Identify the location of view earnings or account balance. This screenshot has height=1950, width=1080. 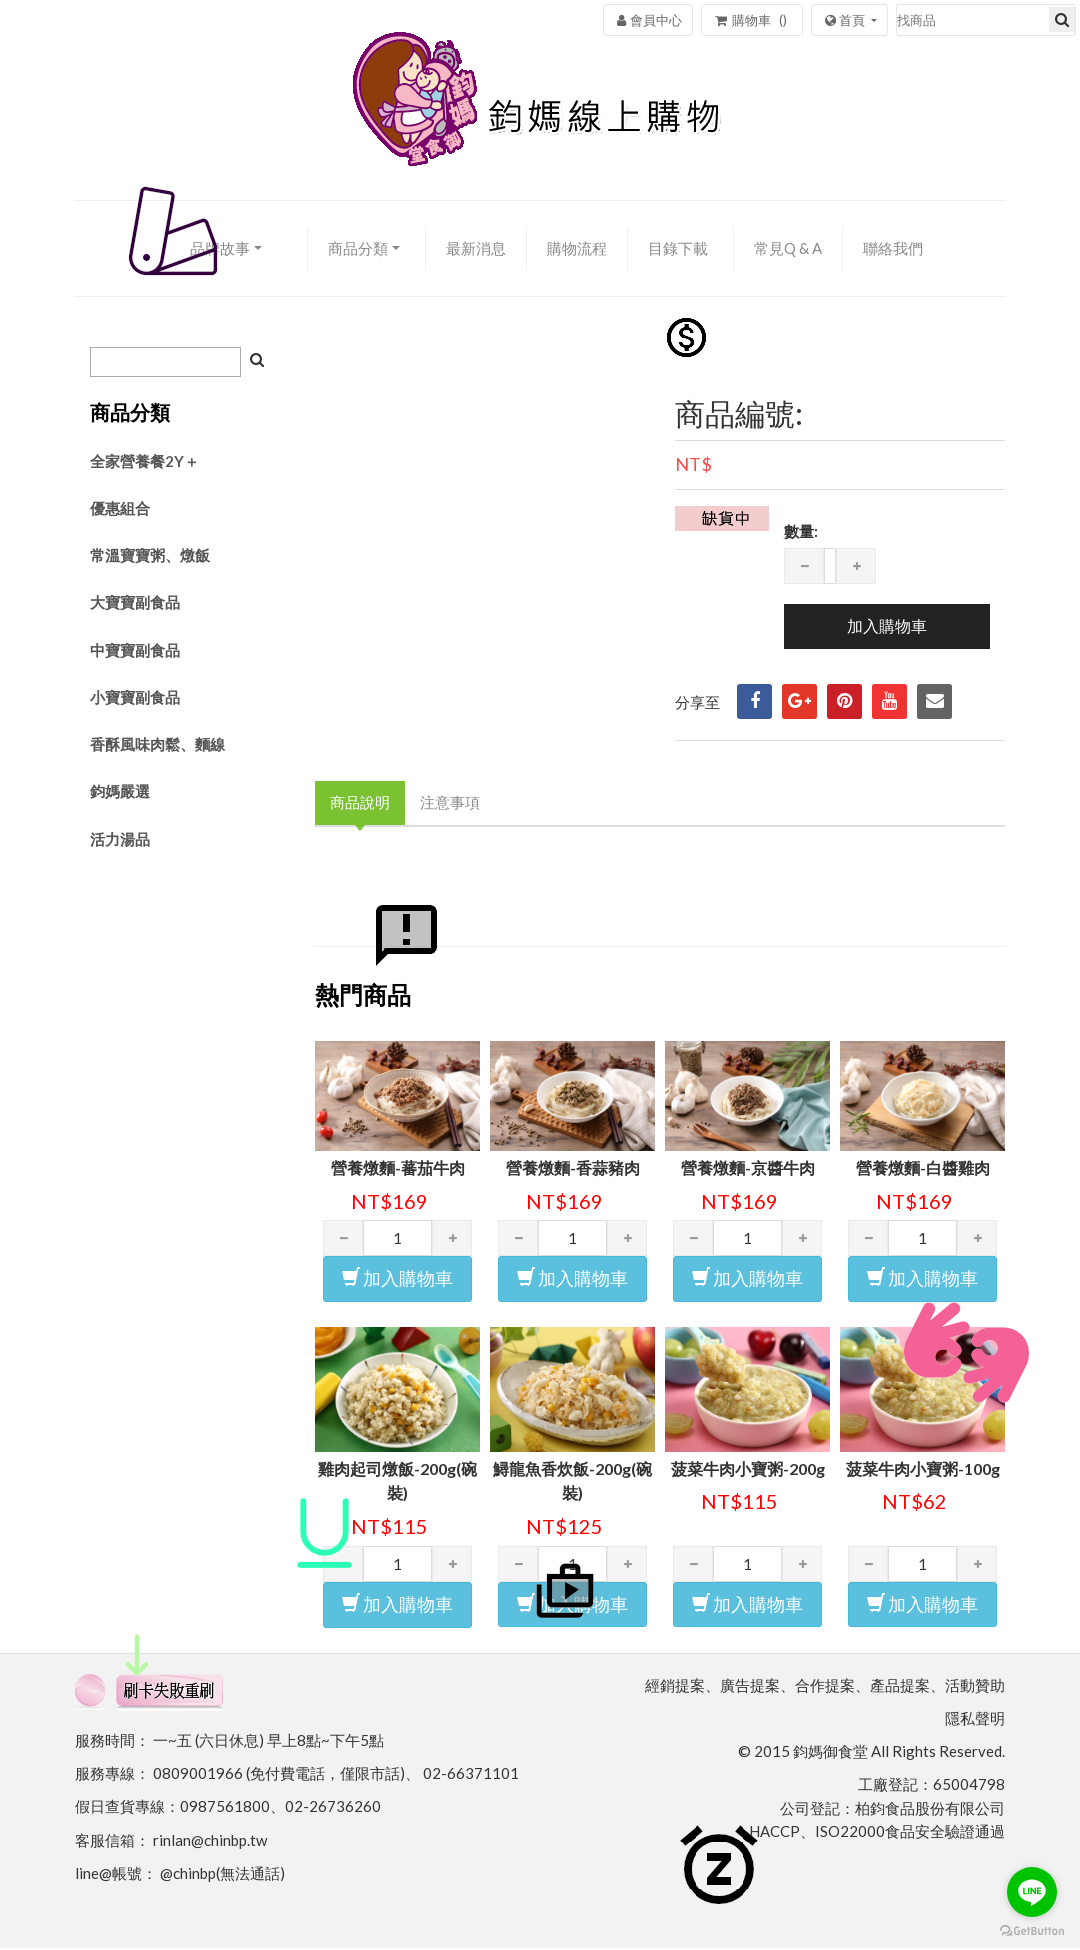
(686, 337).